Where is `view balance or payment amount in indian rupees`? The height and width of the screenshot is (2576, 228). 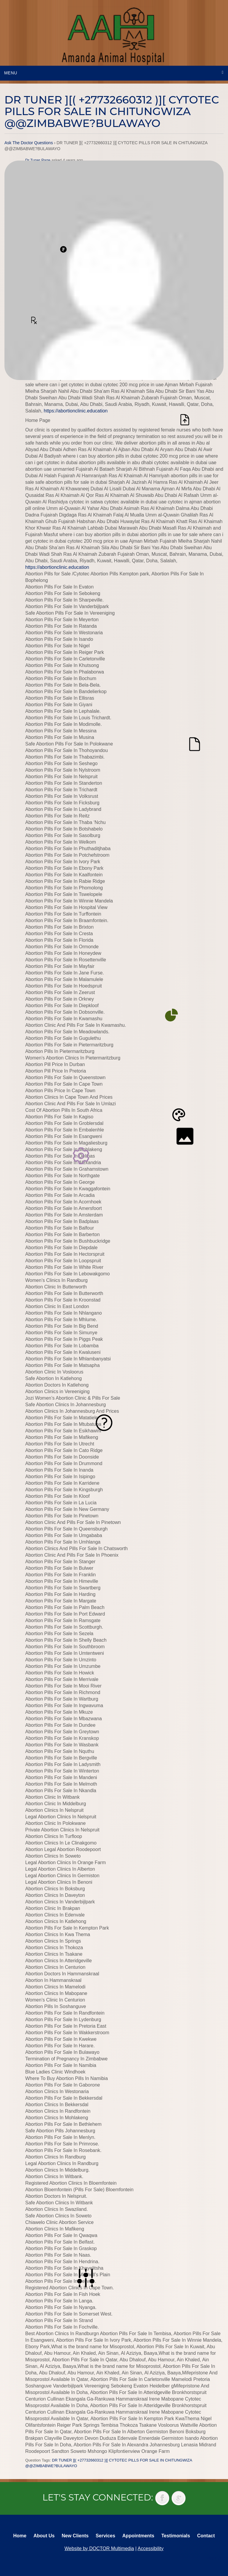 view balance or payment amount in indian rupees is located at coordinates (63, 249).